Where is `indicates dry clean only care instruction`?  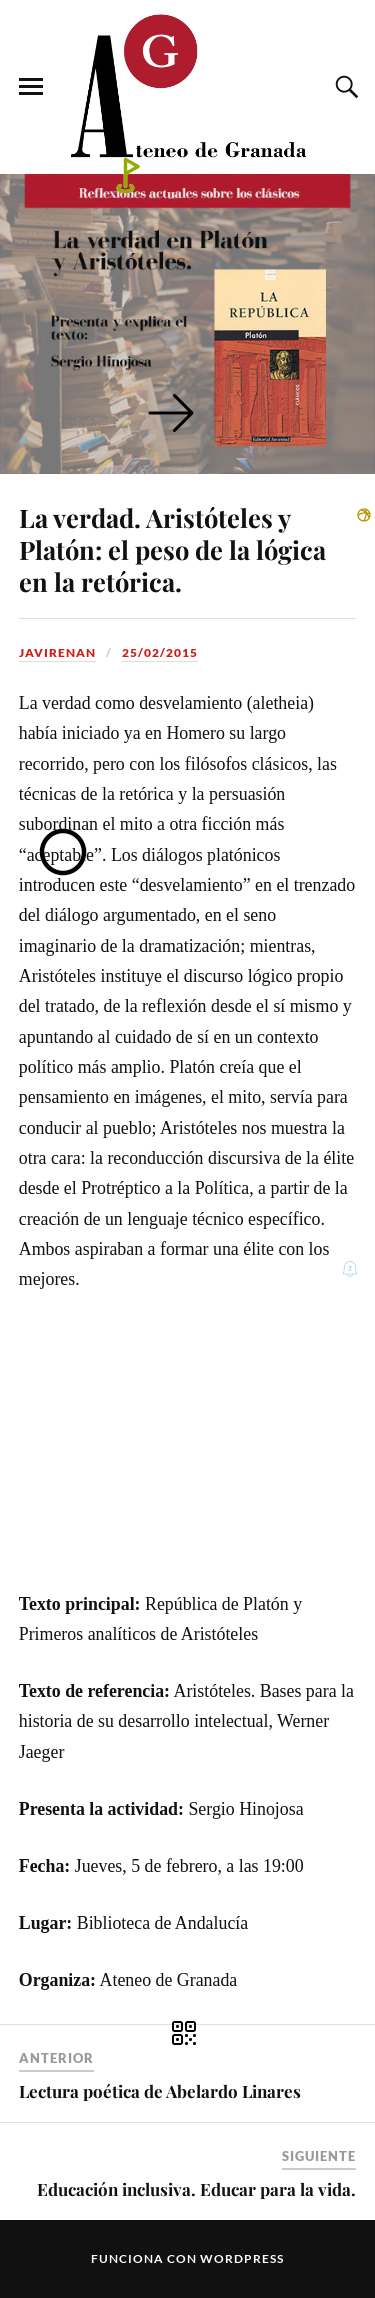 indicates dry clean only care instruction is located at coordinates (63, 852).